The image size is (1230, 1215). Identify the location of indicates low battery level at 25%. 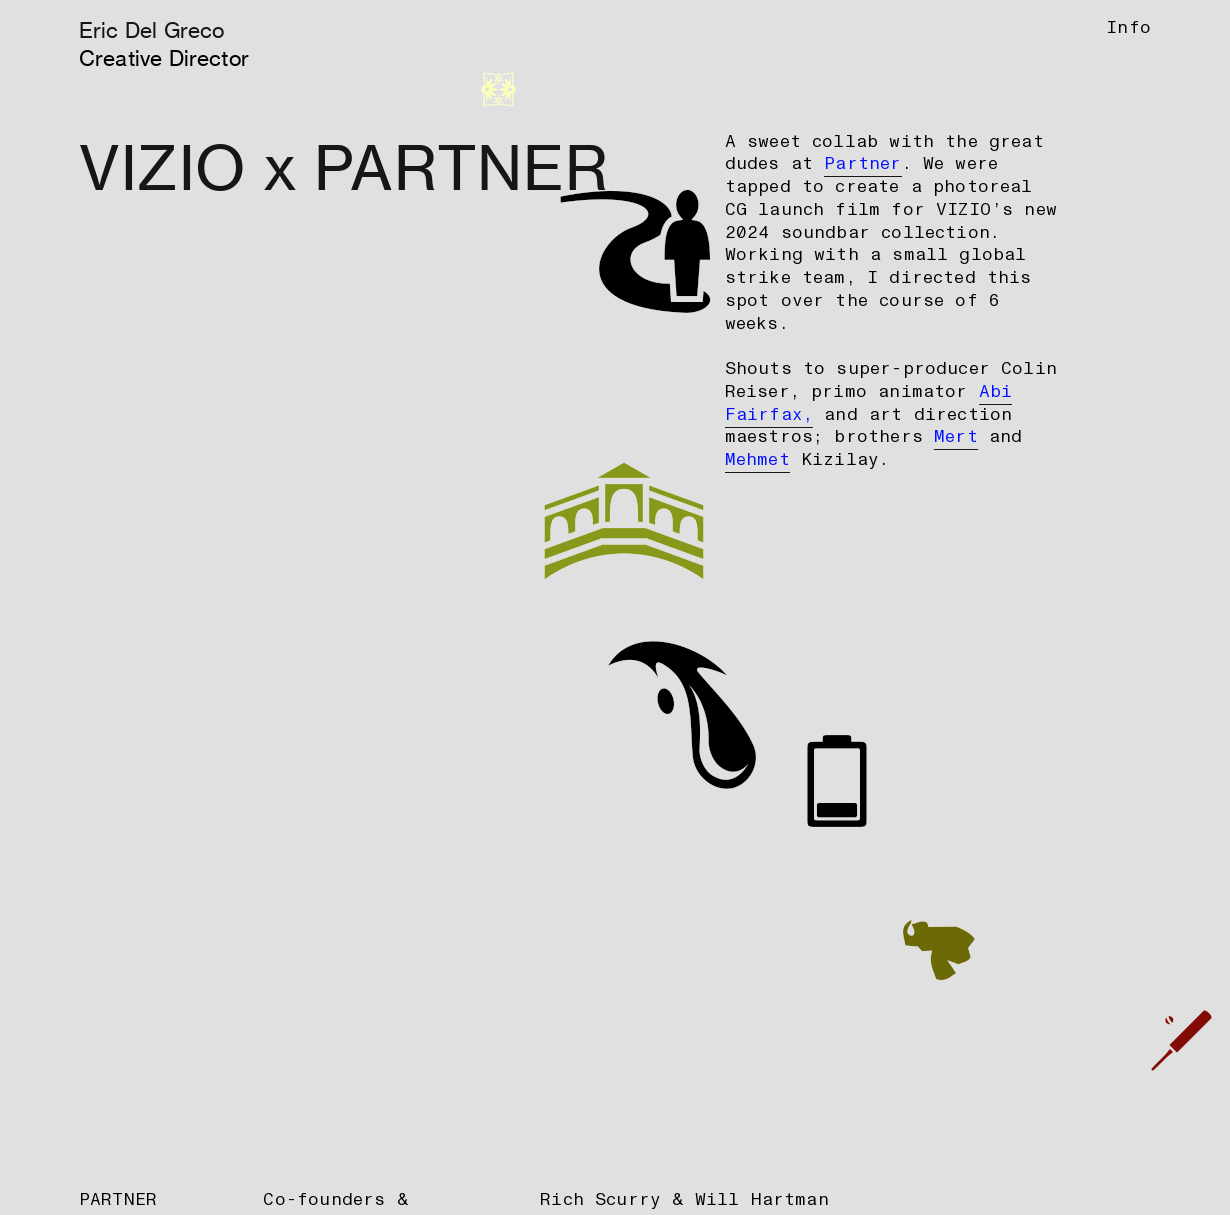
(837, 781).